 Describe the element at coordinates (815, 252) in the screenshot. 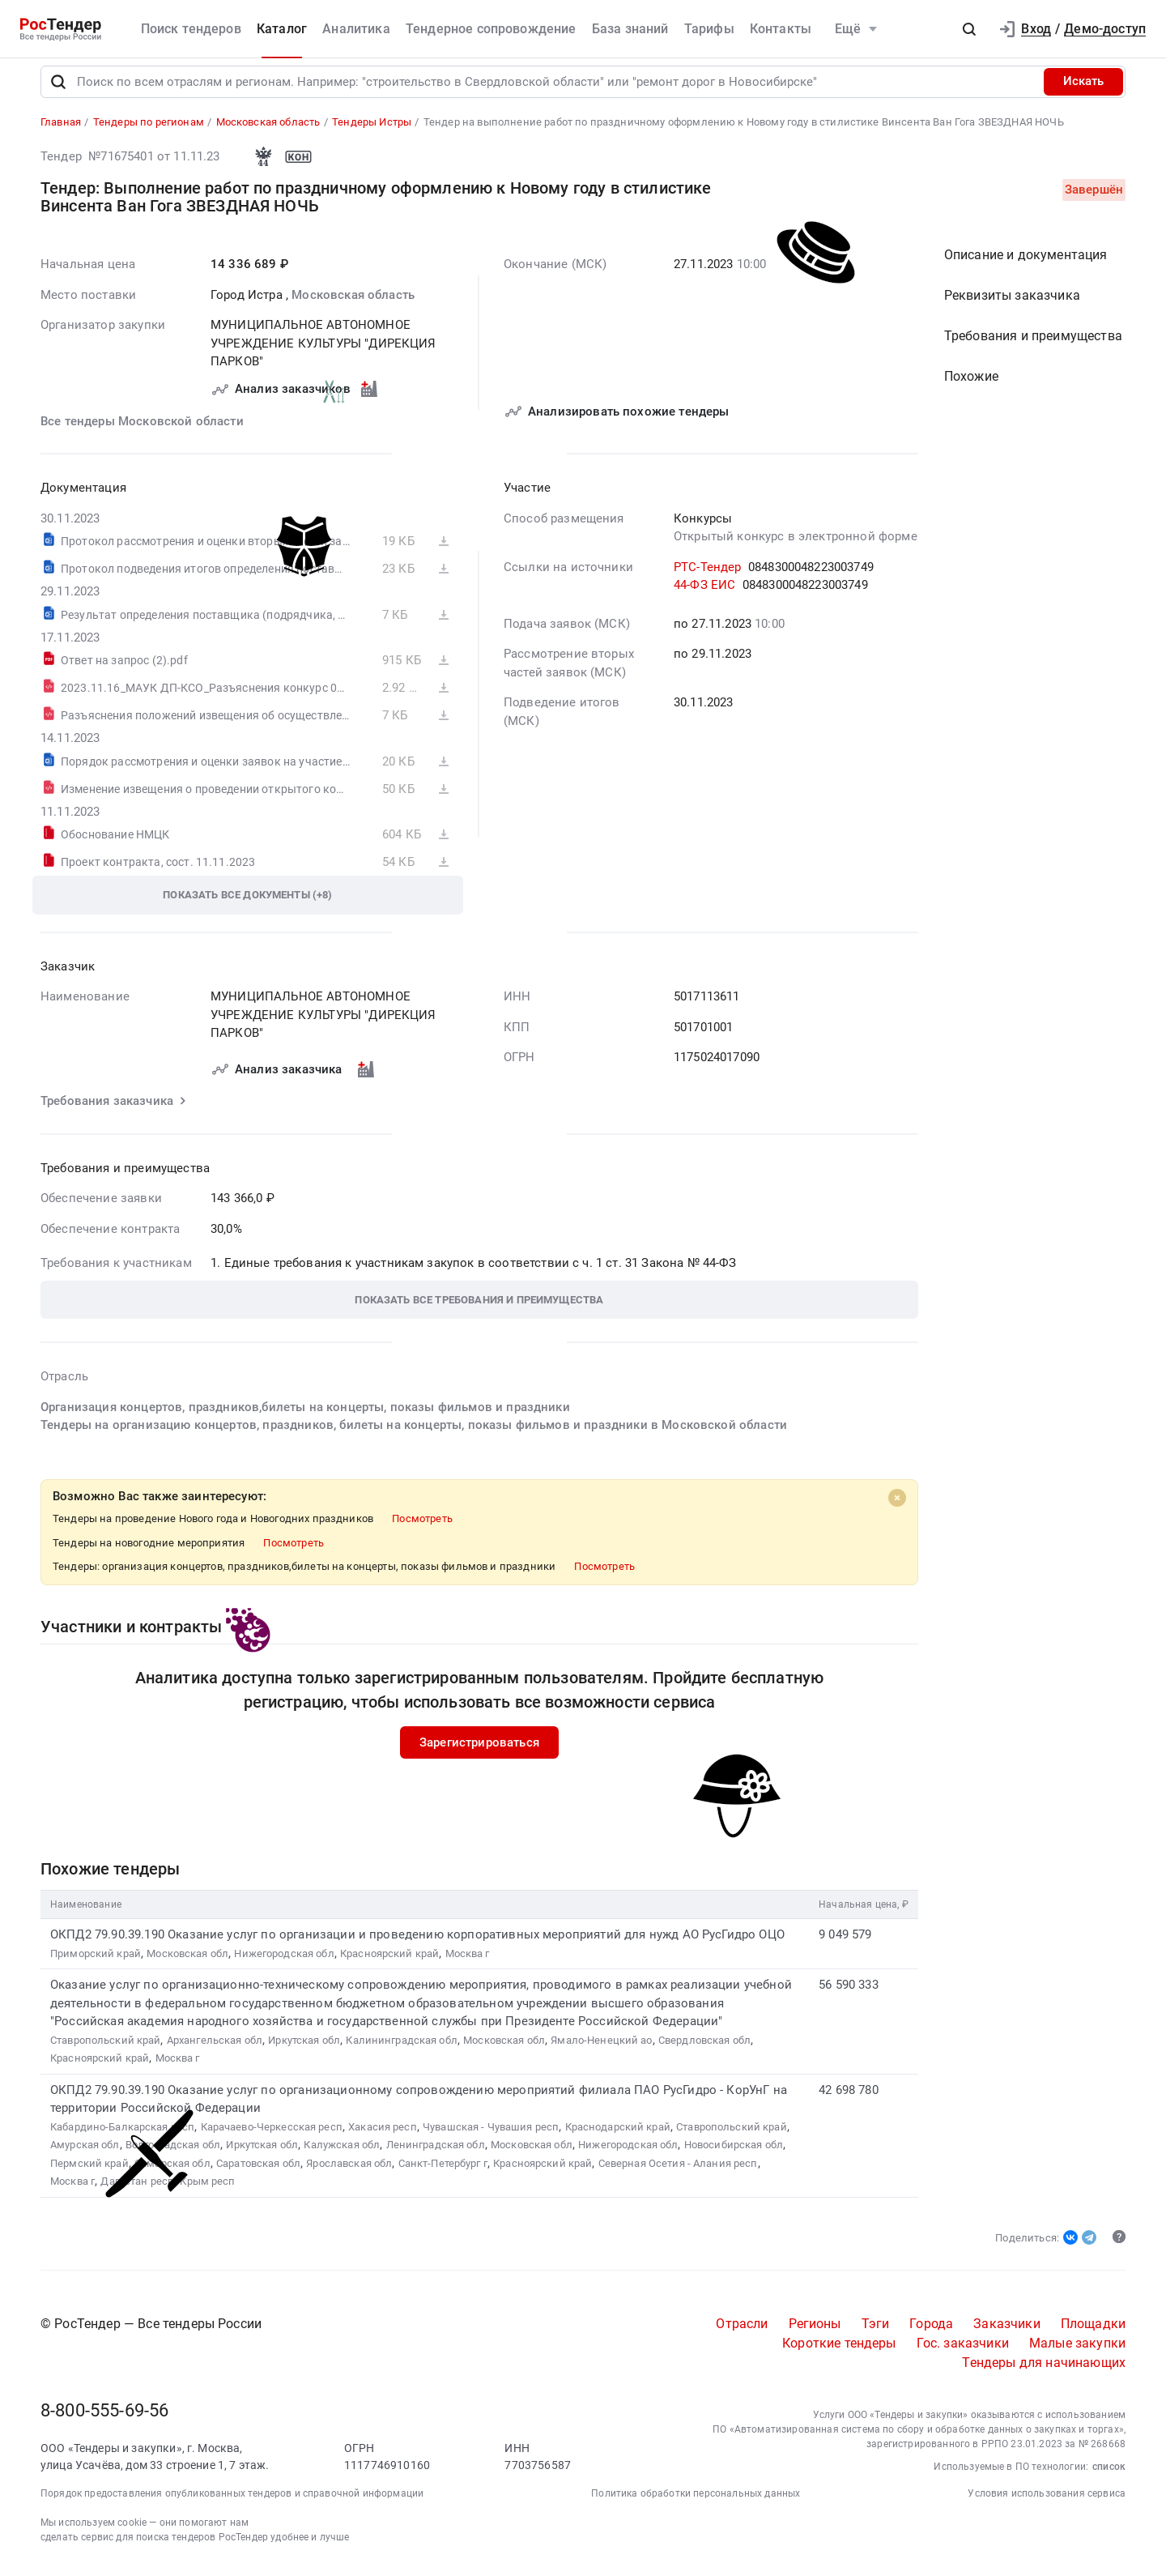

I see `select a hat accessory for your character` at that location.